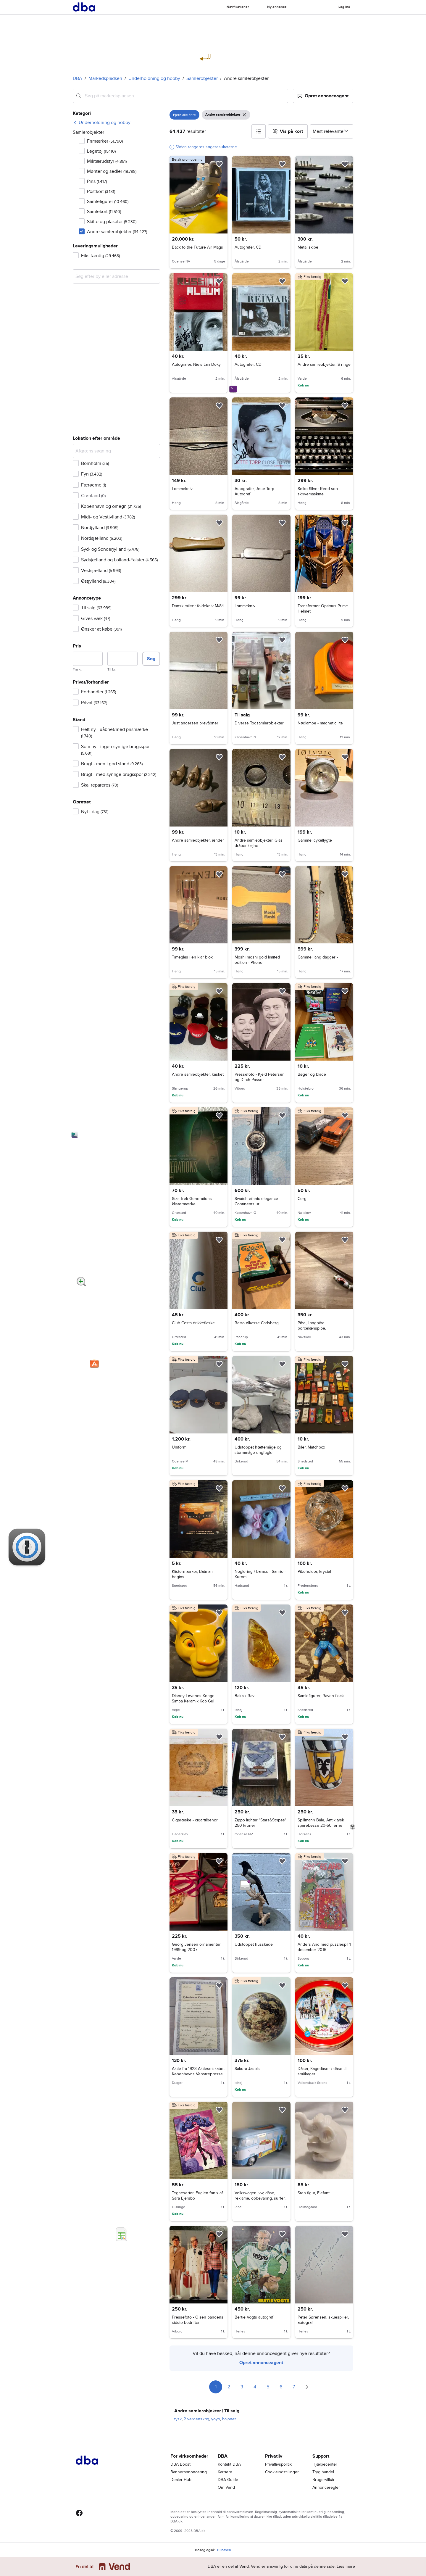 The width and height of the screenshot is (426, 2576). What do you see at coordinates (75, 1135) in the screenshot?
I see `open karbon vector graphics application` at bounding box center [75, 1135].